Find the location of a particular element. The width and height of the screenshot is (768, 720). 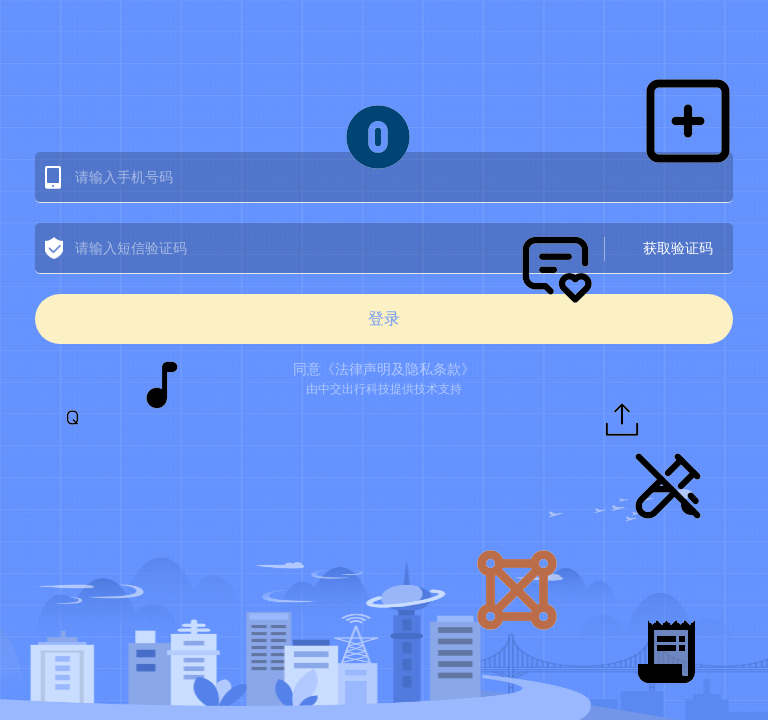

disable or stop testing functionality is located at coordinates (668, 486).